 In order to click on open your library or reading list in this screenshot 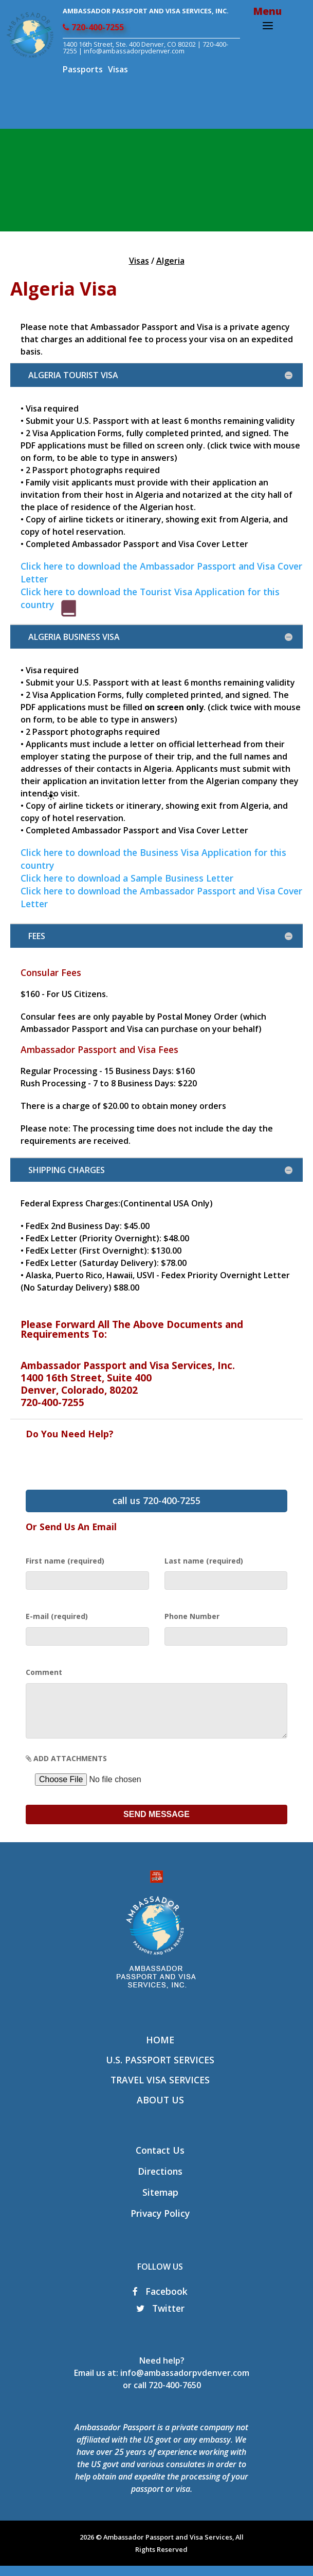, I will do `click(68, 608)`.